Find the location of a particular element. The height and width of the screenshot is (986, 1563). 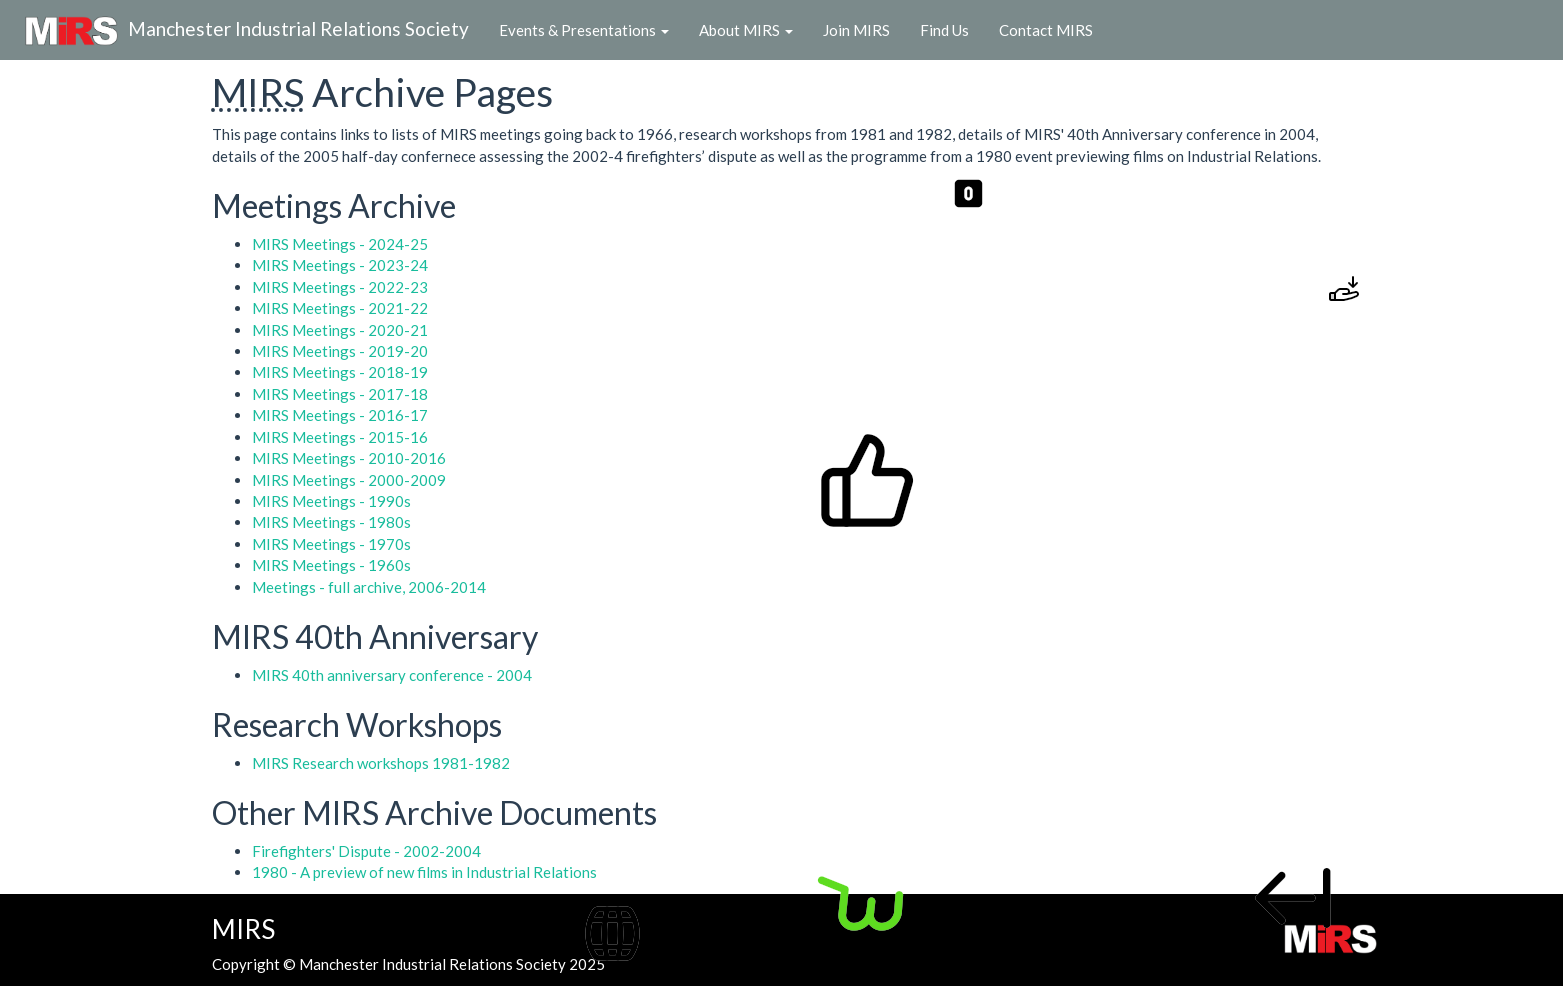

open the Wish shopping app is located at coordinates (860, 903).